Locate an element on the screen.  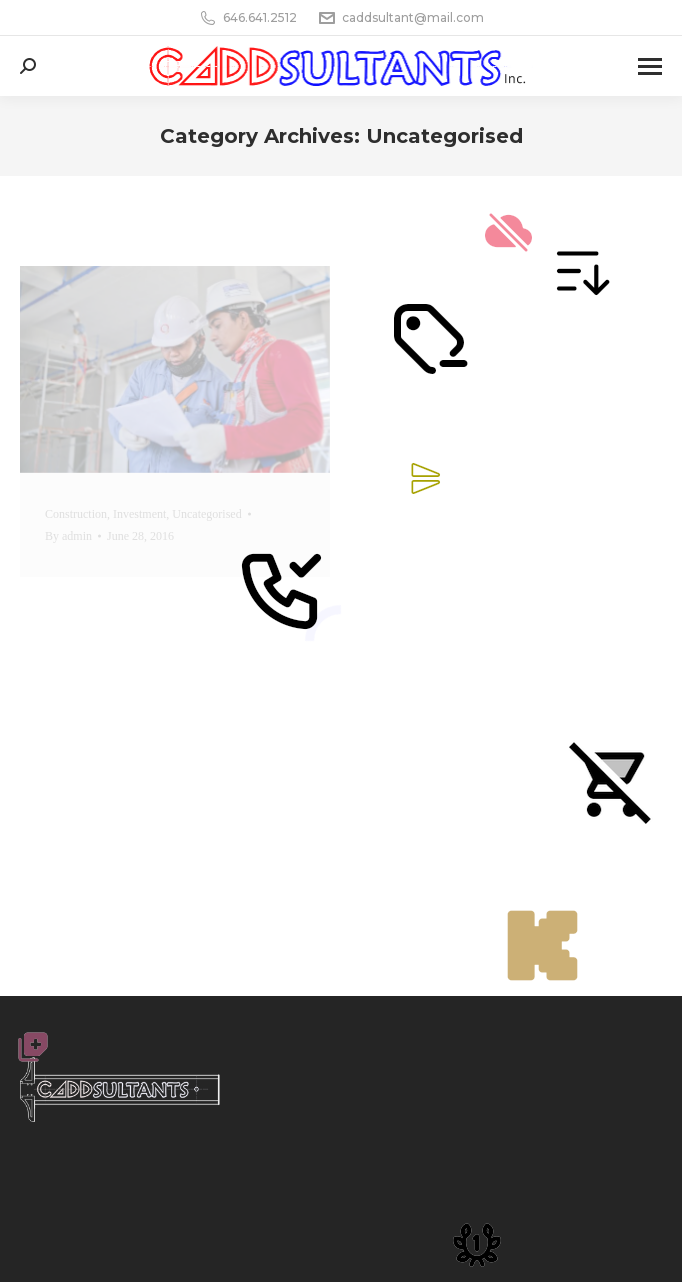
remove item from shopping cart is located at coordinates (612, 781).